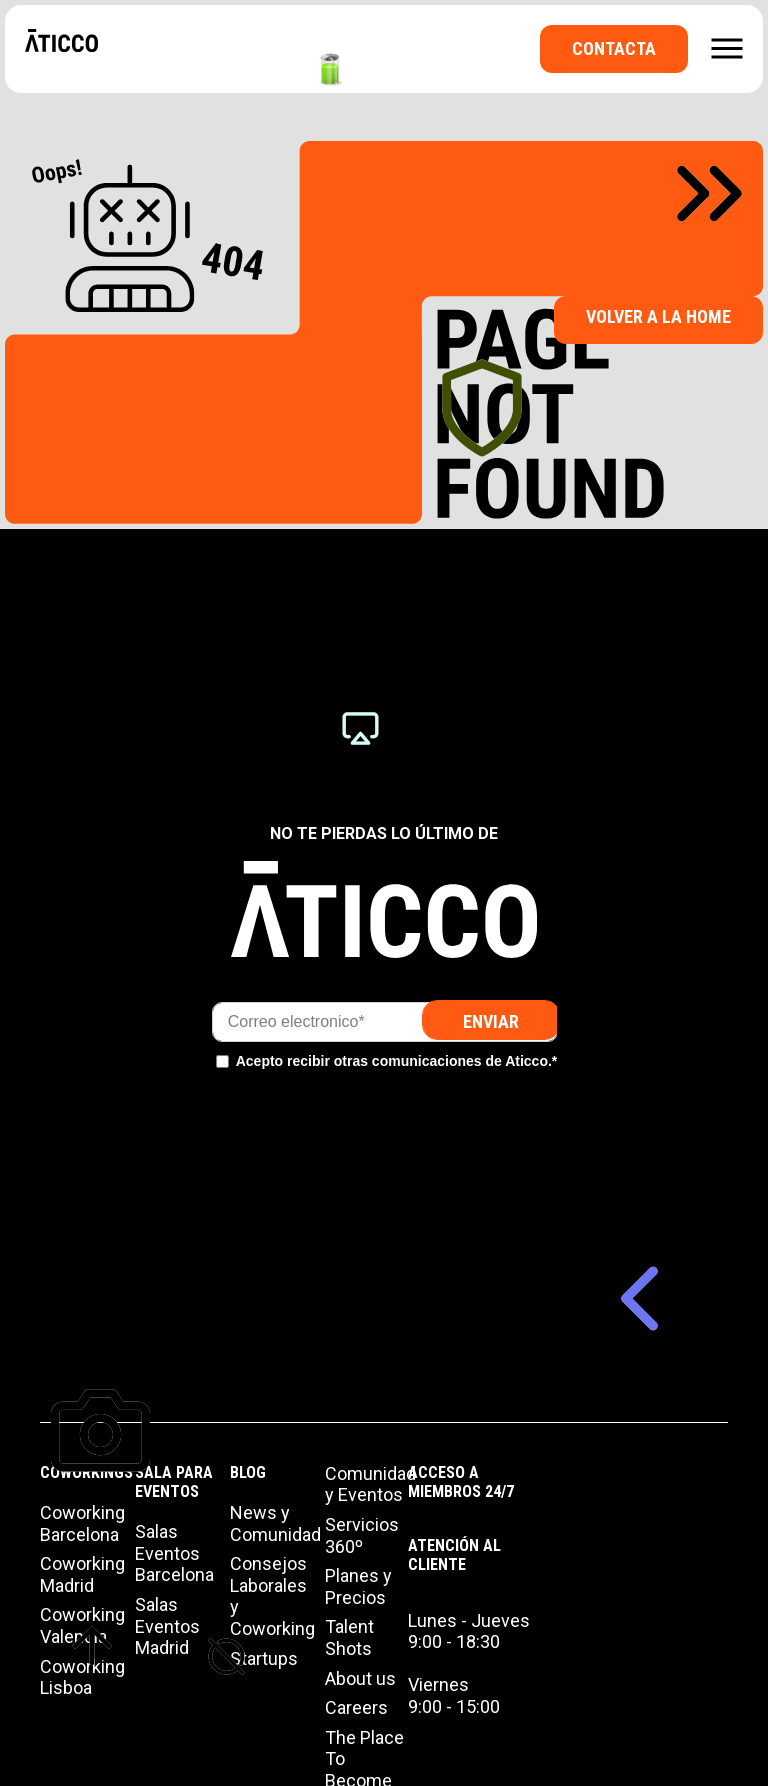 This screenshot has width=768, height=1786. I want to click on skip forward or advance to next item, so click(709, 193).